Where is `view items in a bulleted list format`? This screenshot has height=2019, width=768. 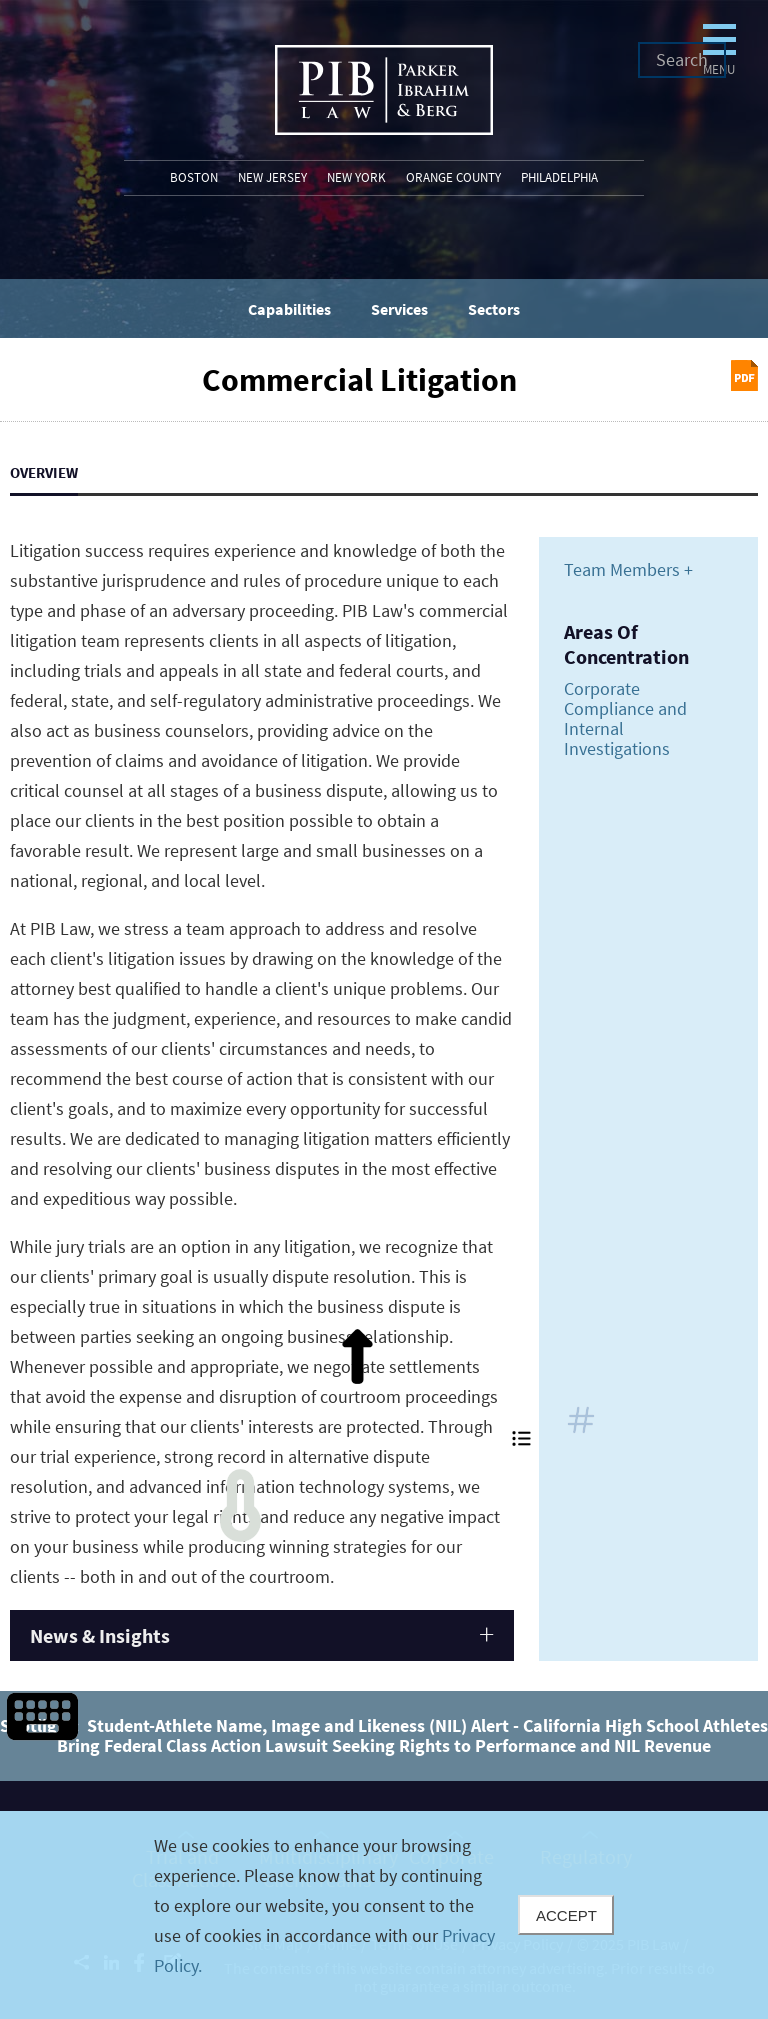
view items in a bulleted list format is located at coordinates (521, 1438).